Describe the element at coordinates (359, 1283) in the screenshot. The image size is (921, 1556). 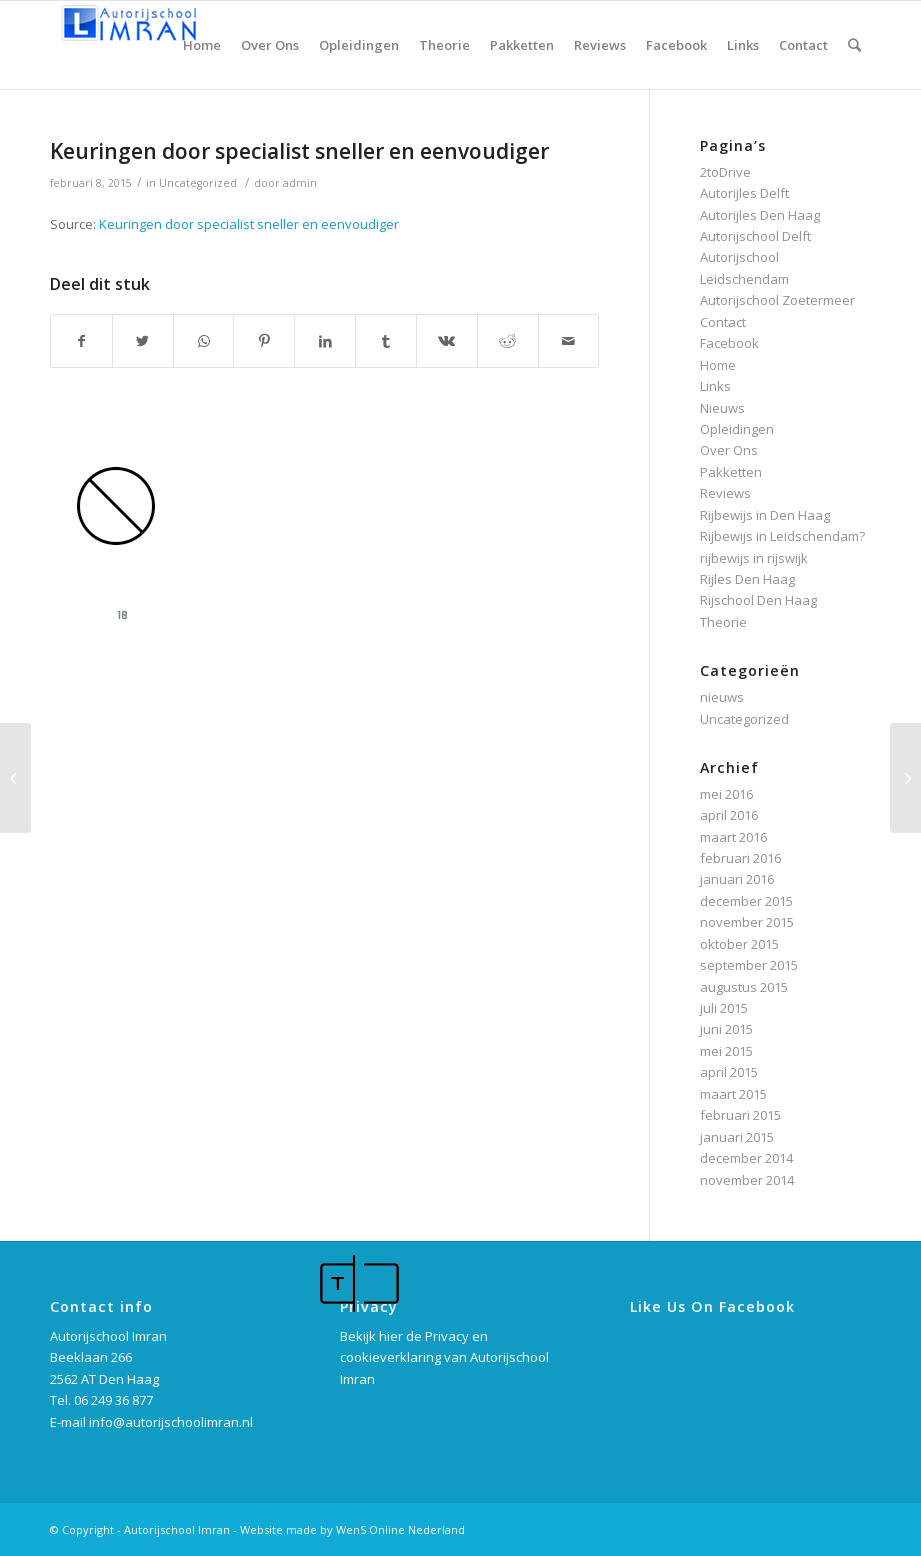
I see `enter text in a form field` at that location.